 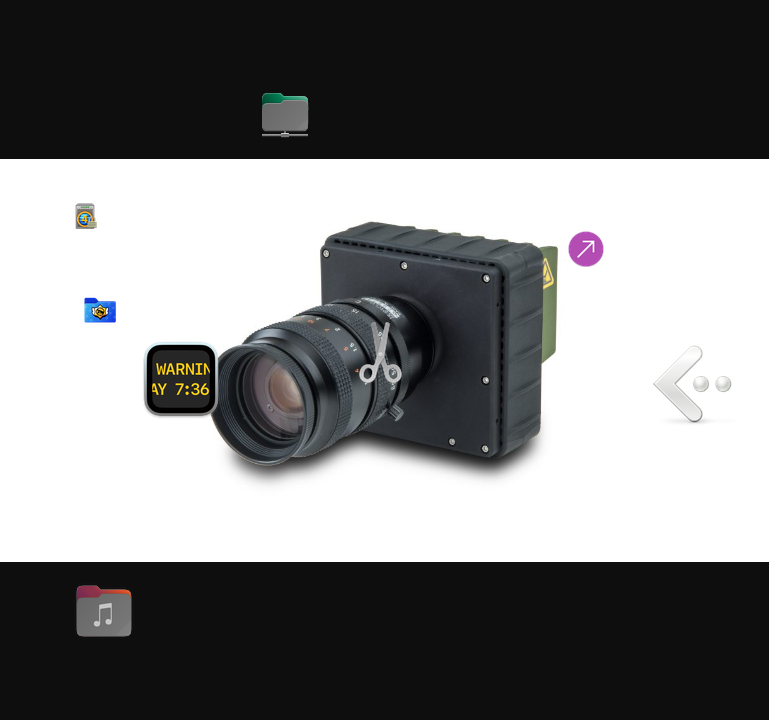 What do you see at coordinates (380, 352) in the screenshot?
I see `cut selected content to clipboard` at bounding box center [380, 352].